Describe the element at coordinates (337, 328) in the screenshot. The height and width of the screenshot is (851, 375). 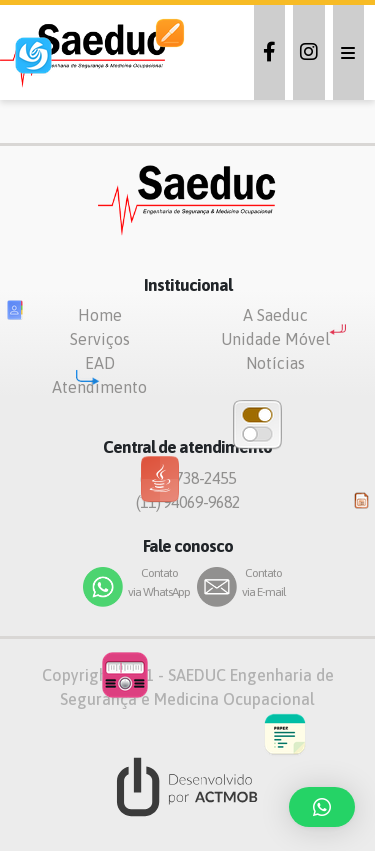
I see `reply to all recipients in an email thread` at that location.